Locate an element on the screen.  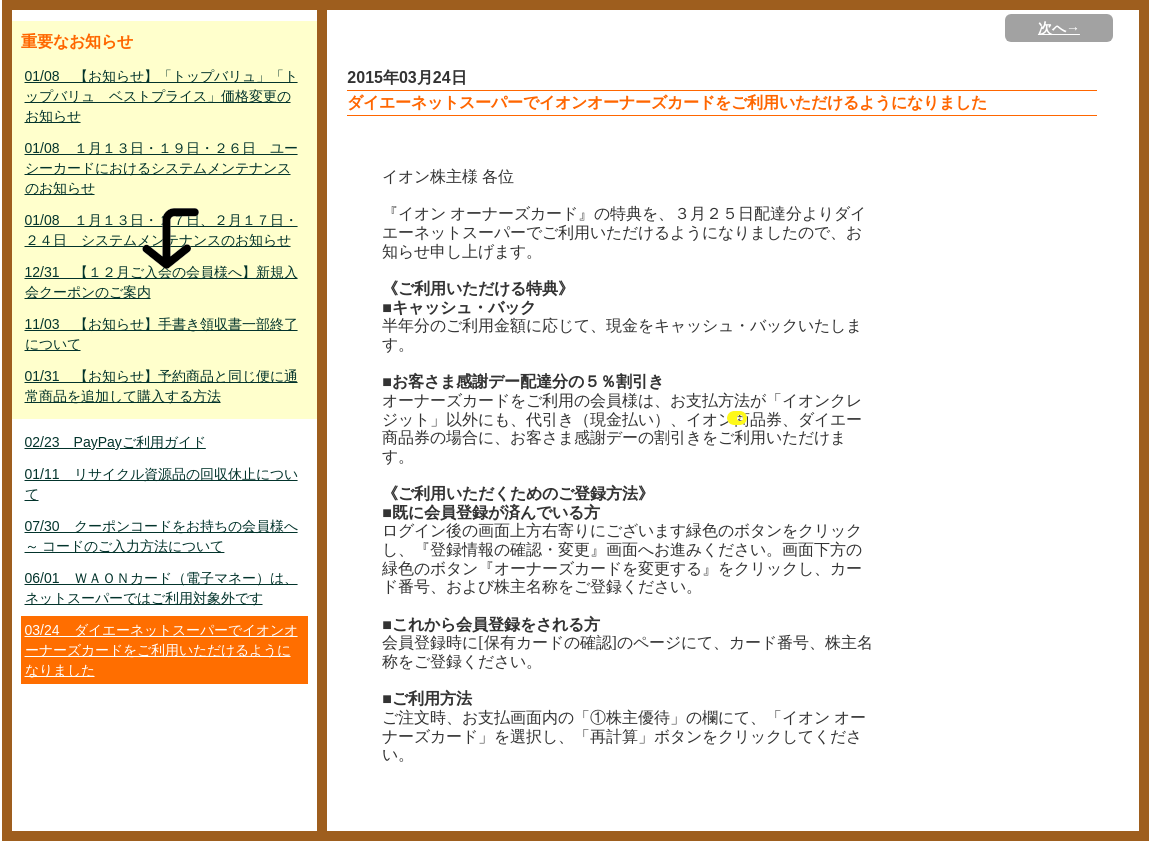
go back and down in navigation is located at coordinates (170, 236).